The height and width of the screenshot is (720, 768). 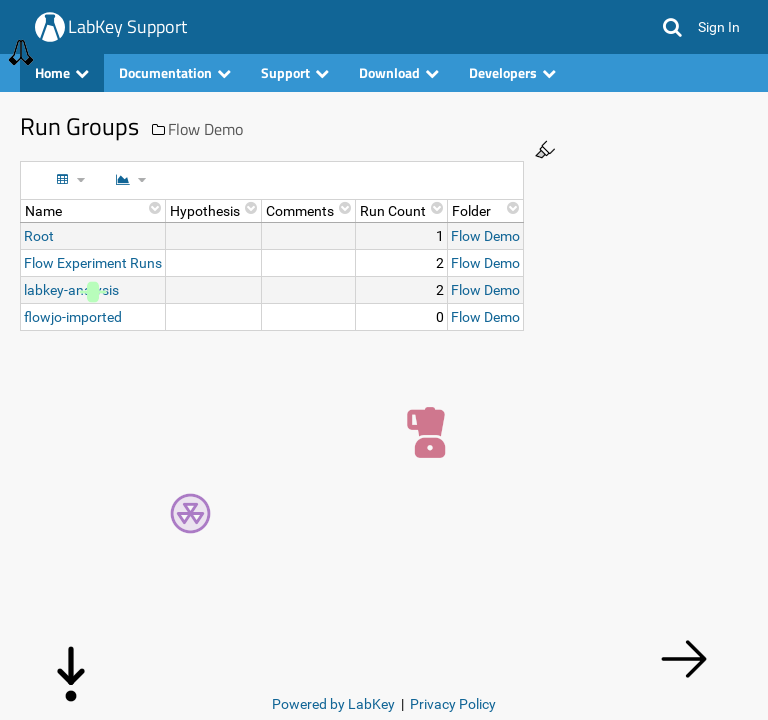 I want to click on express gratitude or thanks, so click(x=21, y=53).